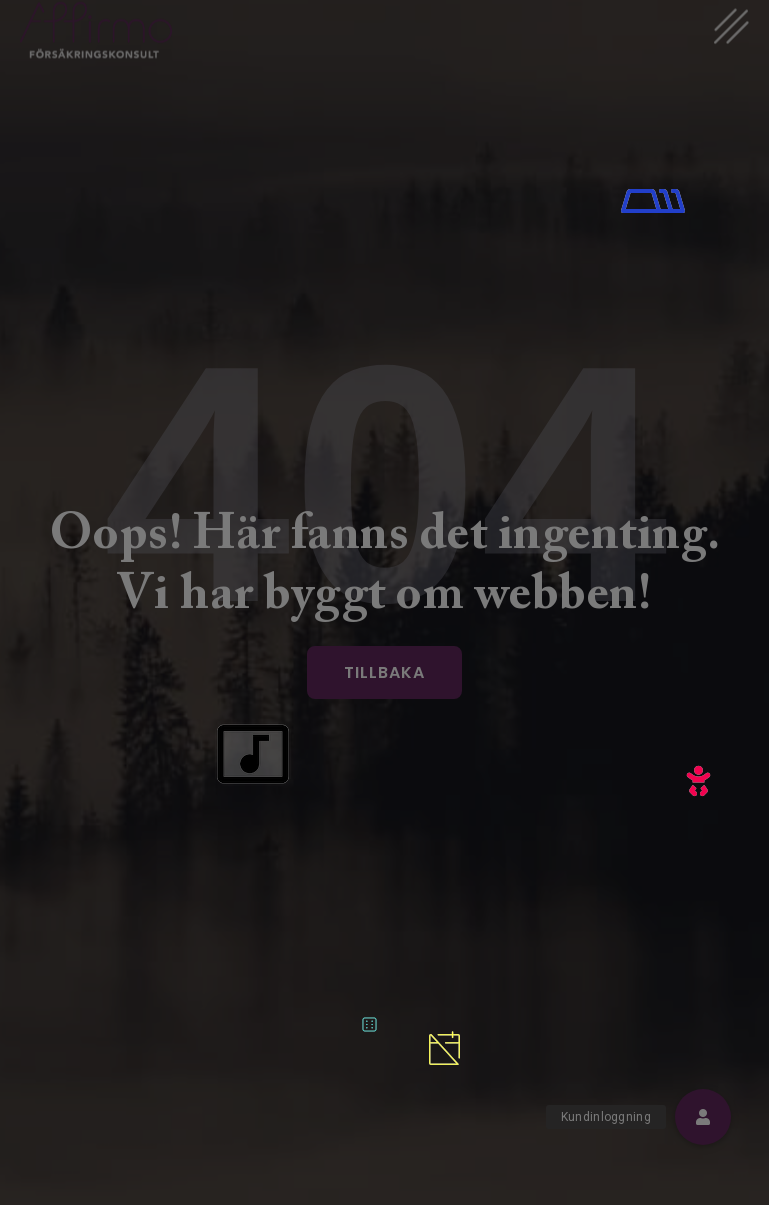  What do you see at coordinates (253, 754) in the screenshot?
I see `play or view music videos` at bounding box center [253, 754].